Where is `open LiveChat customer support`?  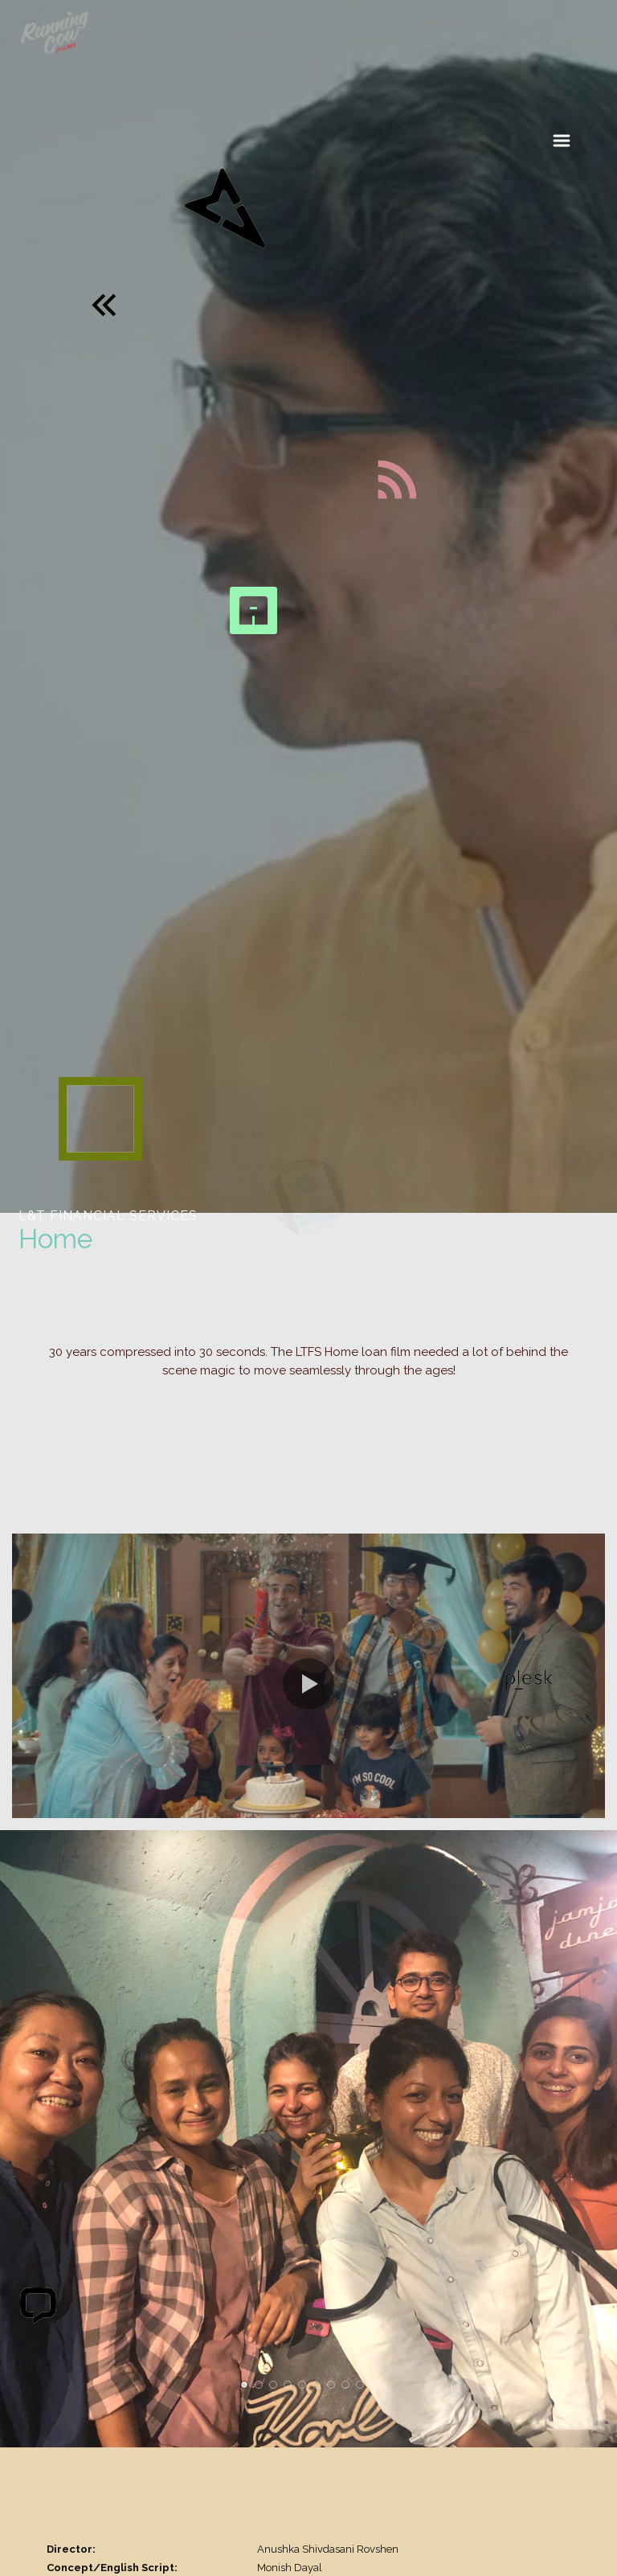
open LiveChat customer support is located at coordinates (38, 2305).